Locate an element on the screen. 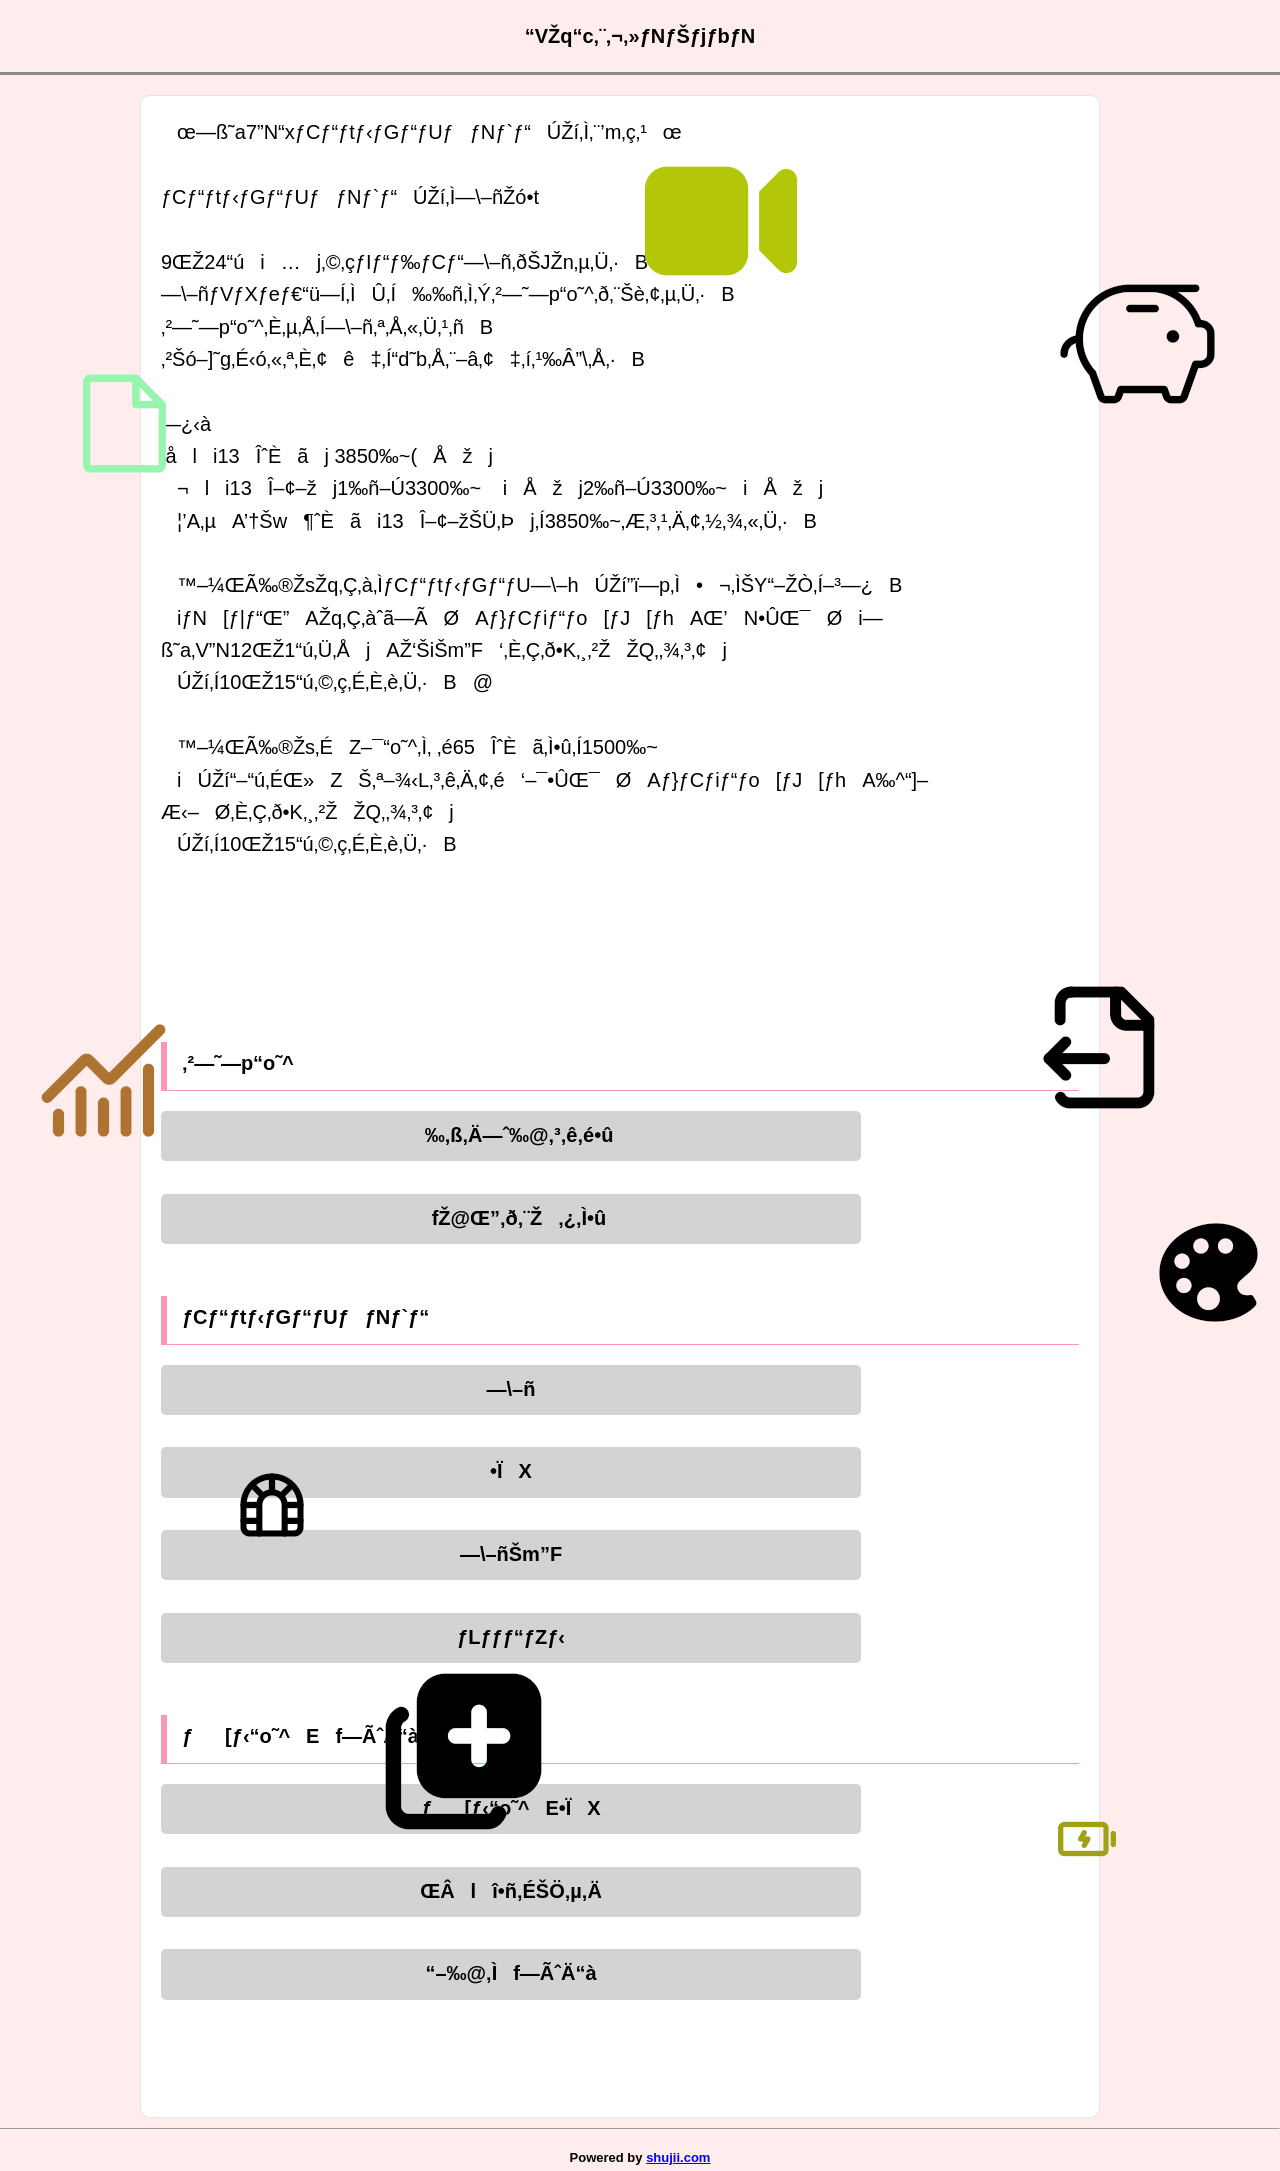 Image resolution: width=1280 pixels, height=2171 pixels. open color picker or theme settings is located at coordinates (1208, 1272).